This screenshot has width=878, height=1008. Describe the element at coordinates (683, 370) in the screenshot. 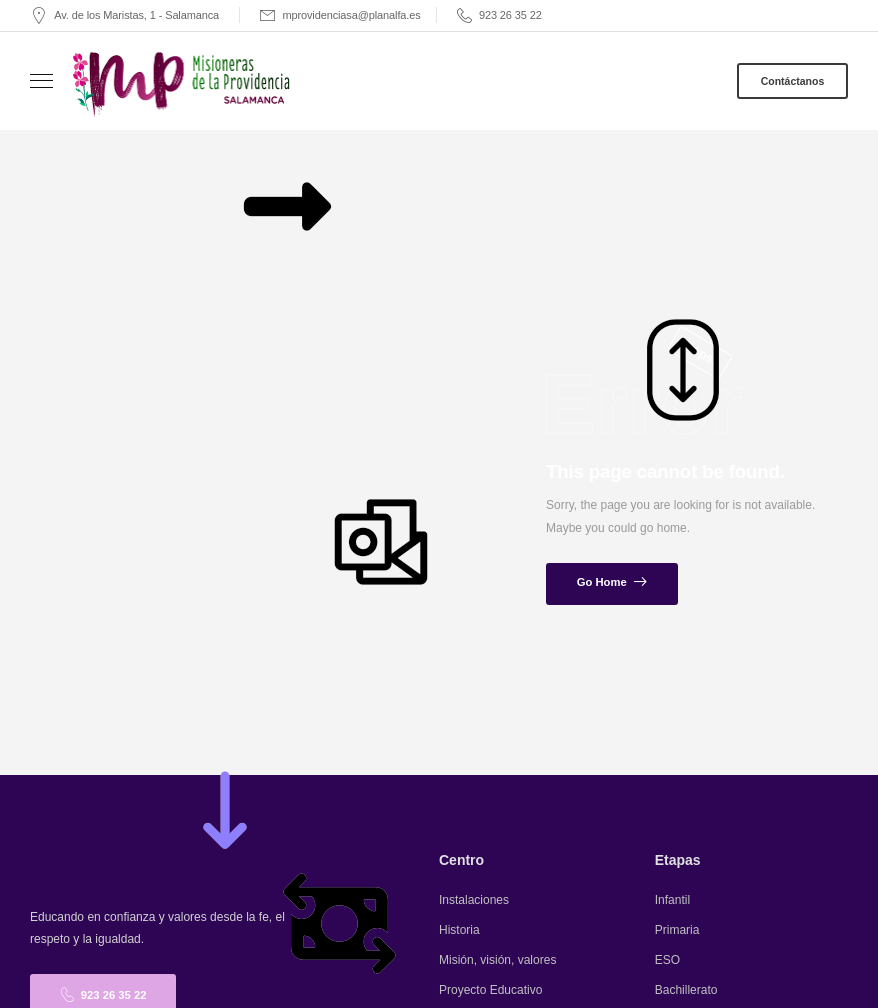

I see `scroll up or down on the page` at that location.